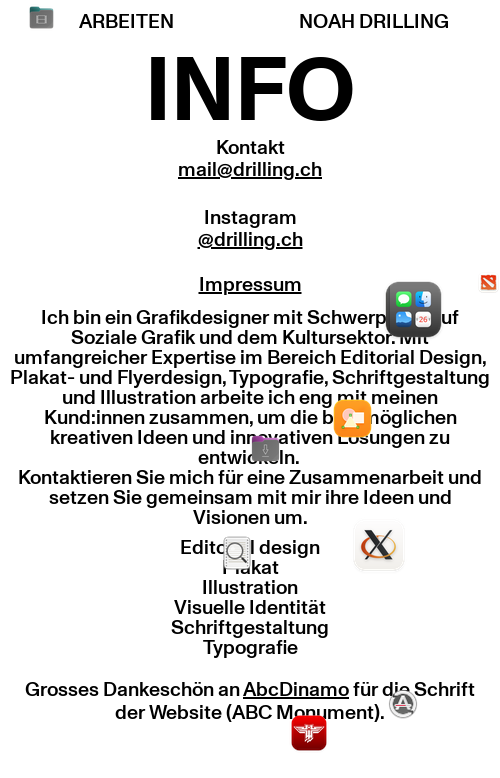  Describe the element at coordinates (41, 17) in the screenshot. I see `open your videos folder` at that location.